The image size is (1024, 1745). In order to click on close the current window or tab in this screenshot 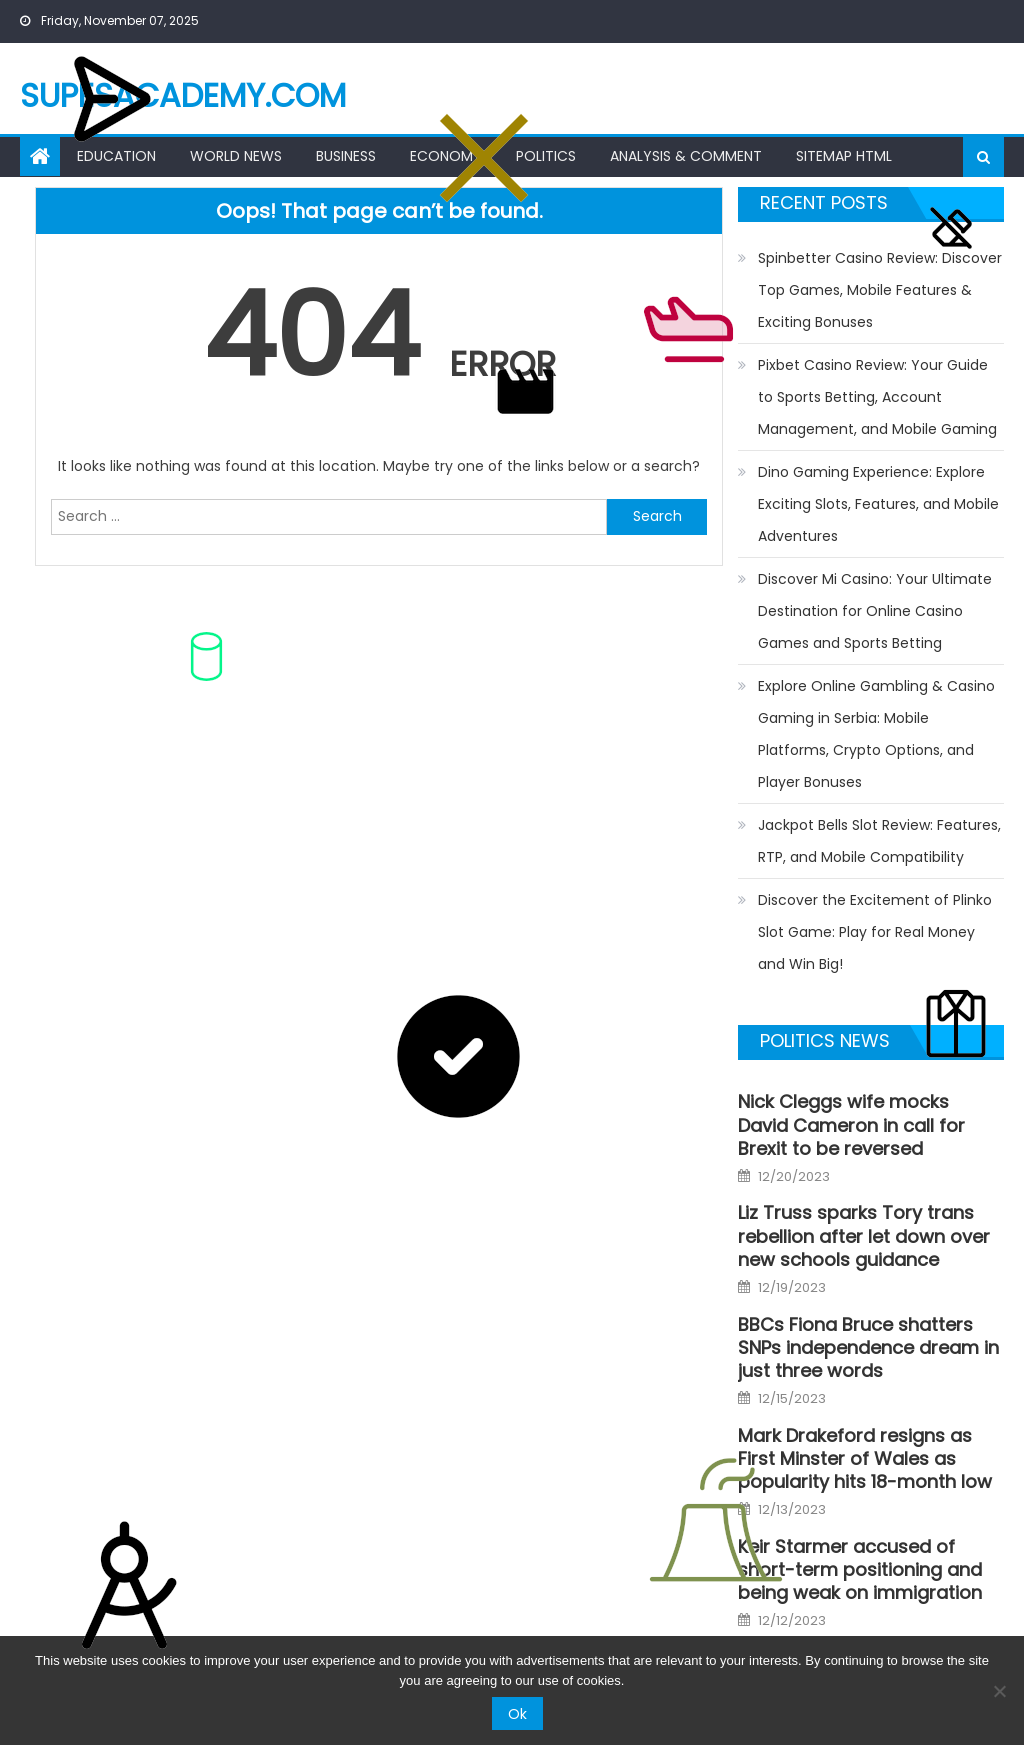, I will do `click(484, 158)`.